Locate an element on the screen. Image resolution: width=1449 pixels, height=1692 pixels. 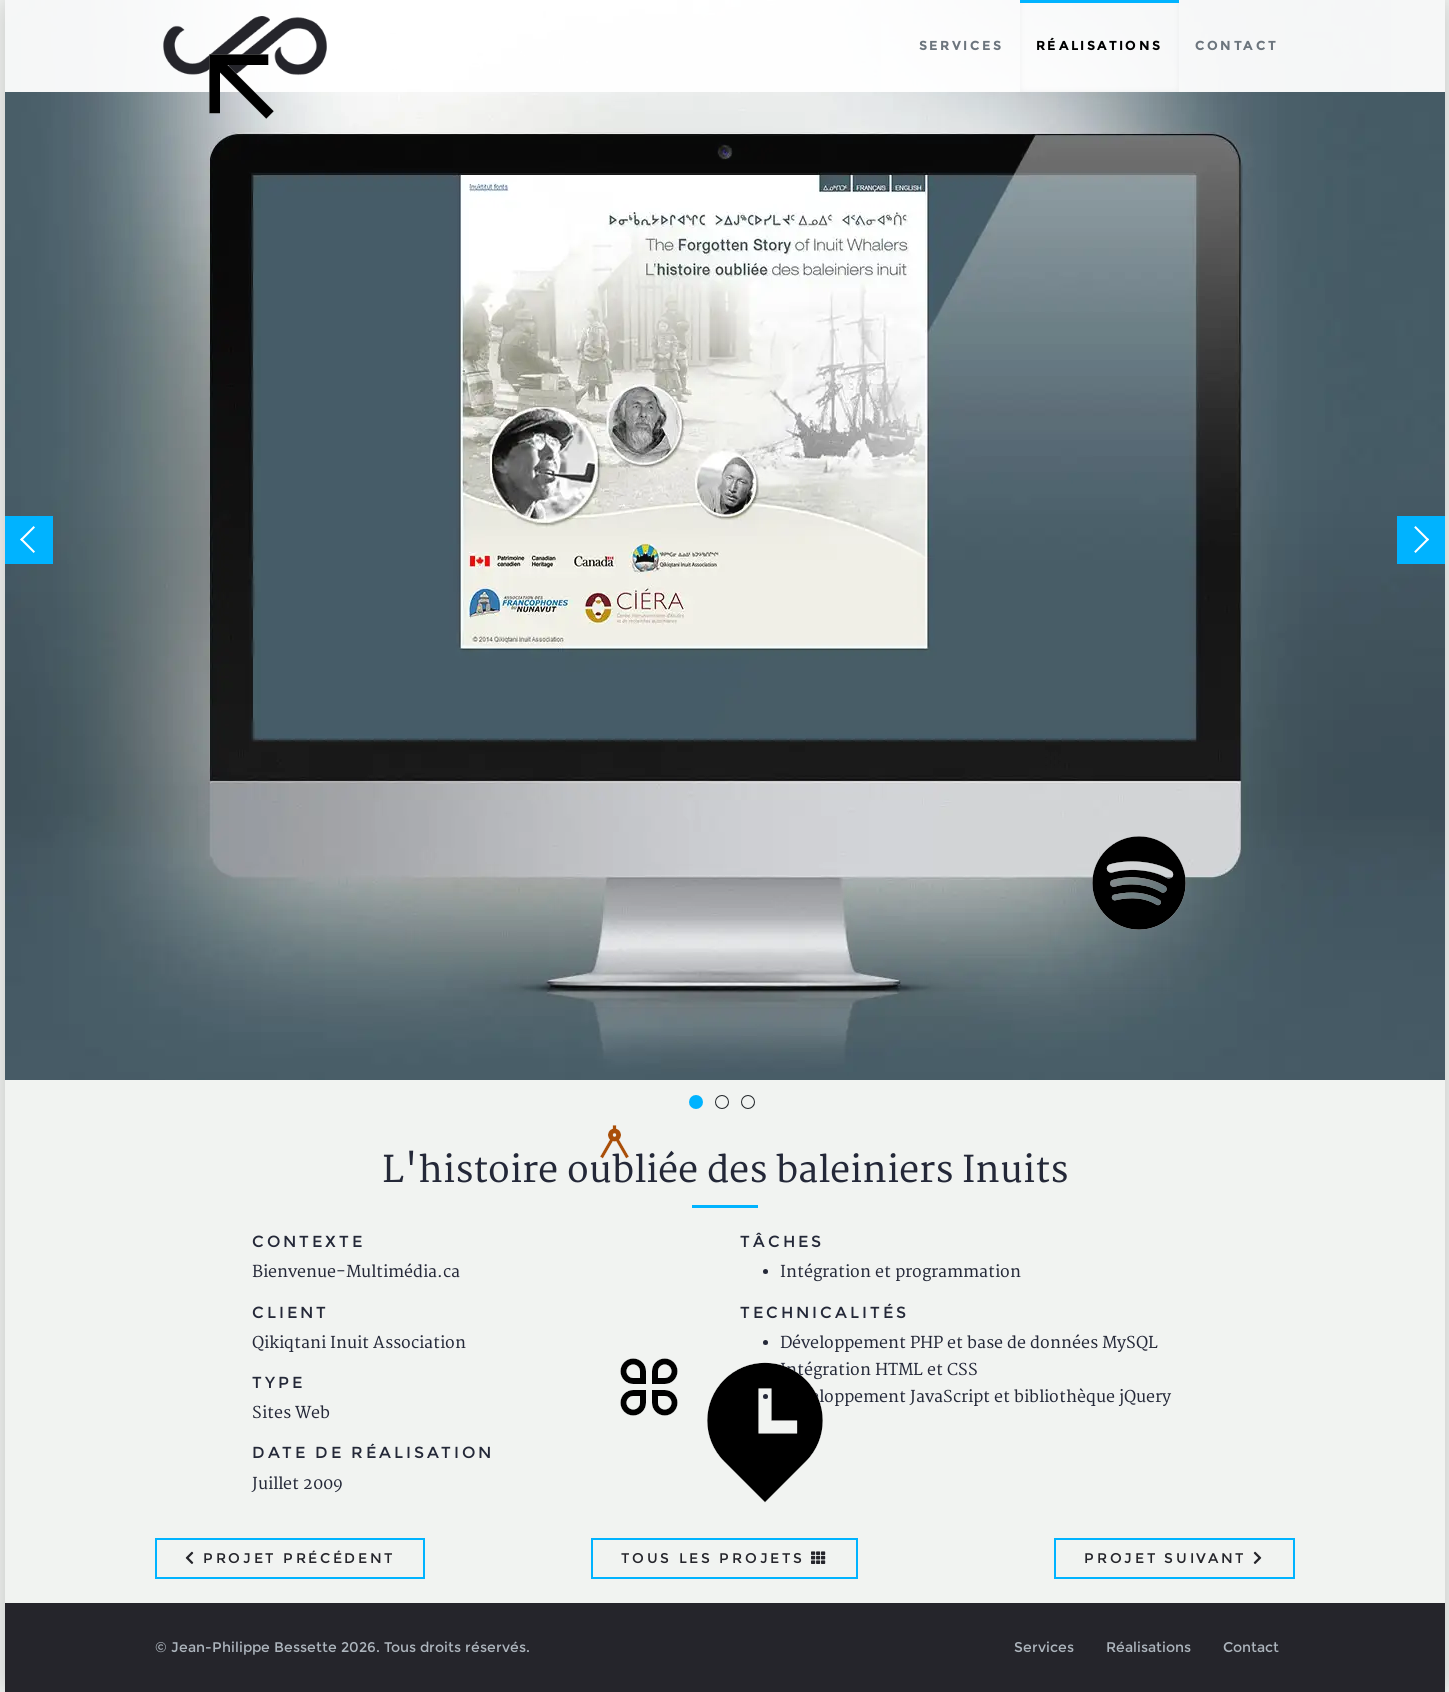
open Spotify is located at coordinates (1139, 883).